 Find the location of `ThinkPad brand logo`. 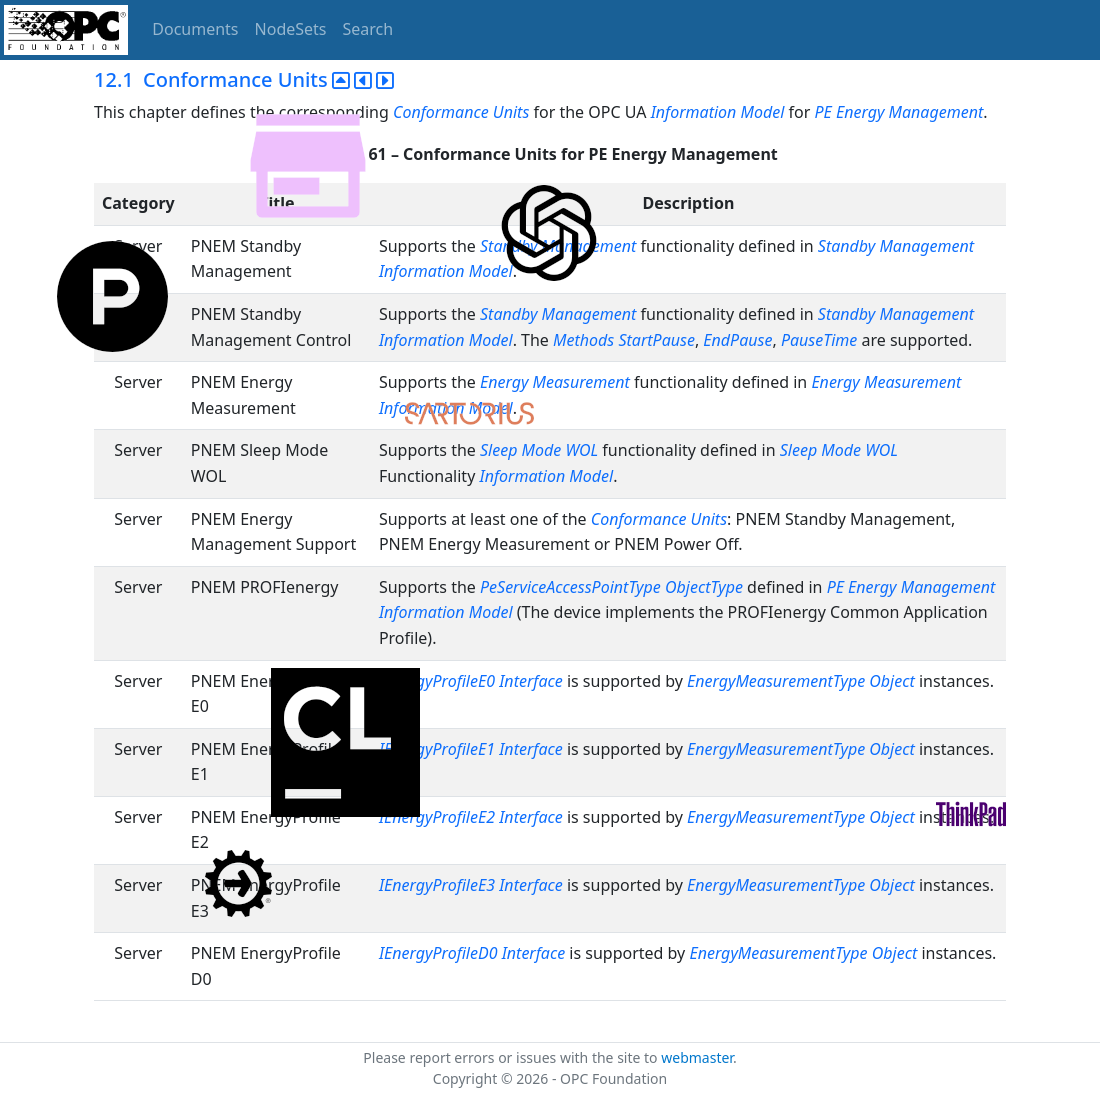

ThinkPad brand logo is located at coordinates (971, 814).